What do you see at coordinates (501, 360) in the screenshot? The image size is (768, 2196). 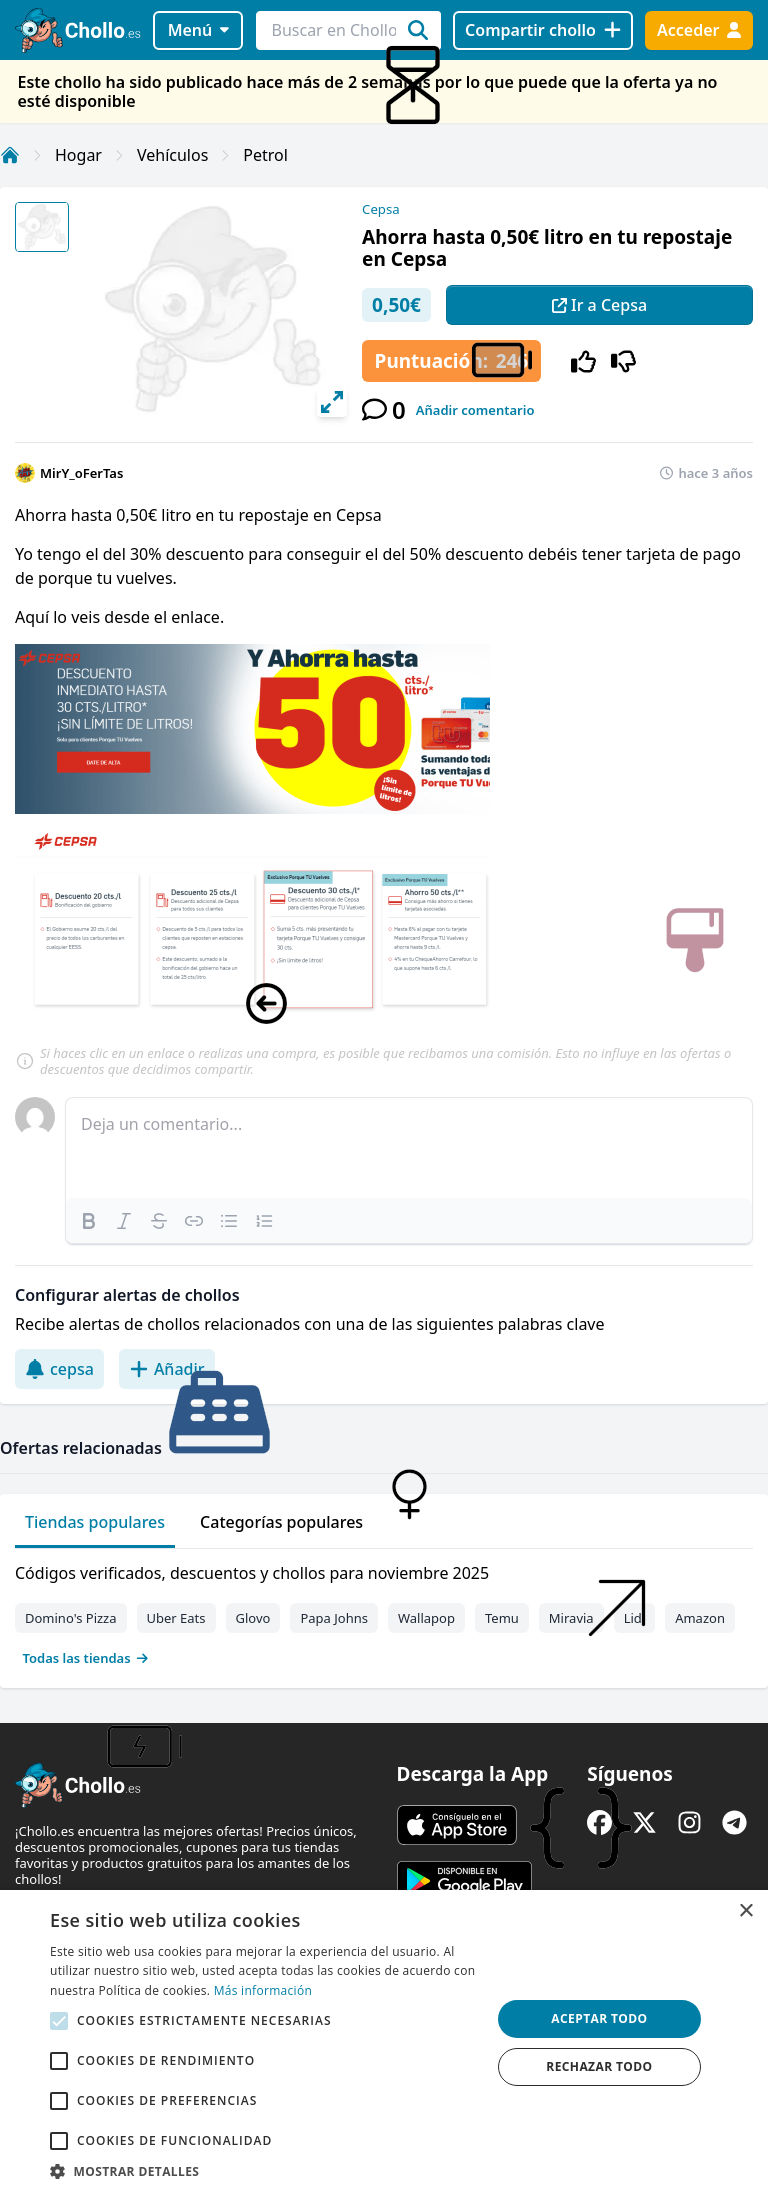 I see `indicates battery is empty or depleted` at bounding box center [501, 360].